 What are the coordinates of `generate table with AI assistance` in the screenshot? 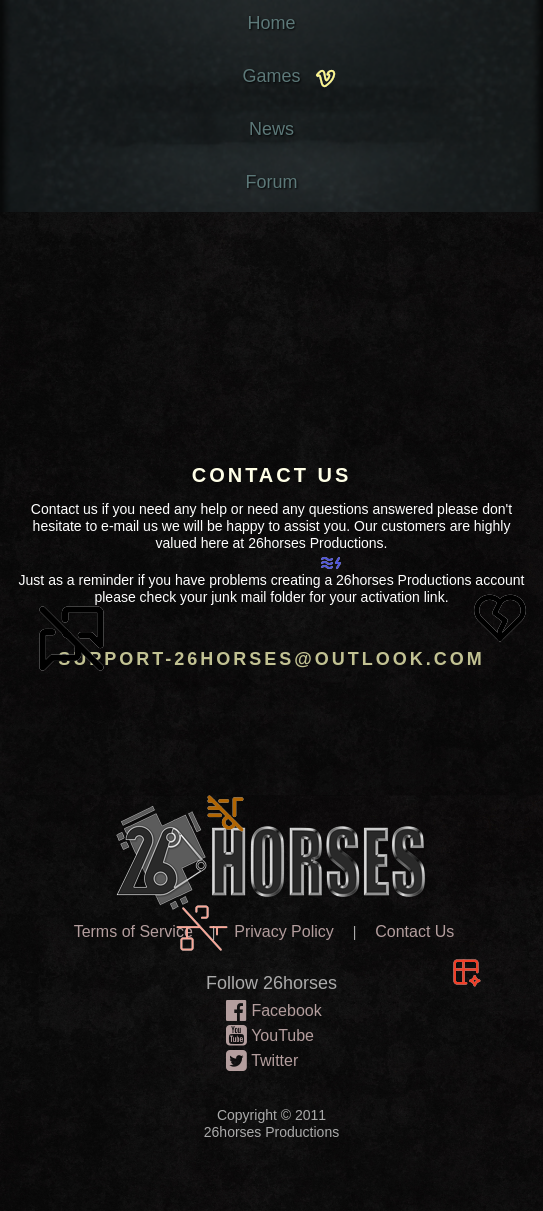 It's located at (466, 972).